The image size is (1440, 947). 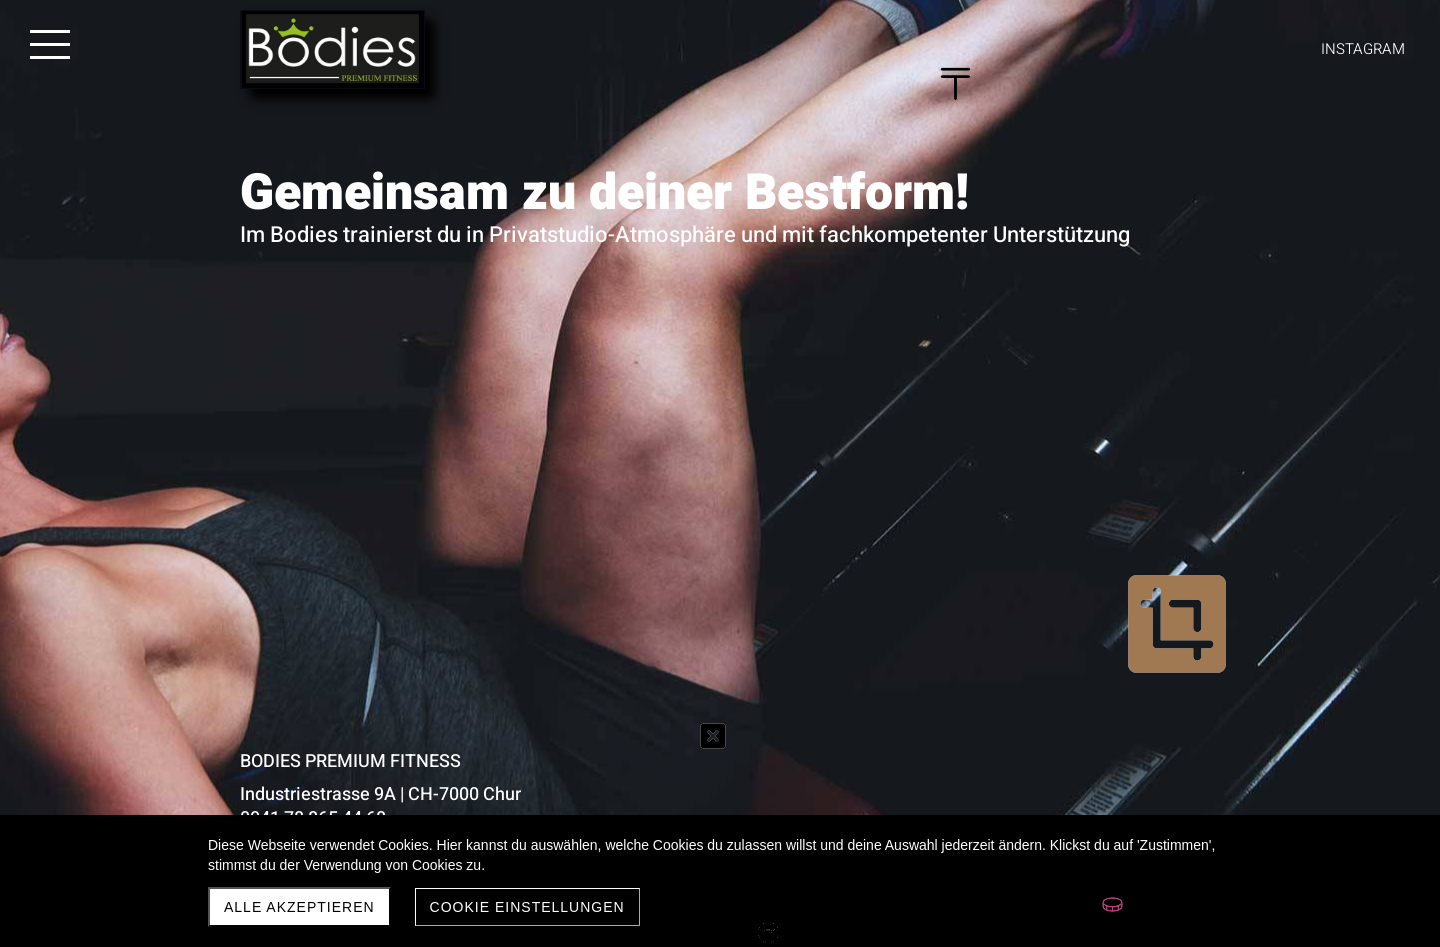 I want to click on view or select Kazakhstan tenge currency, so click(x=955, y=82).